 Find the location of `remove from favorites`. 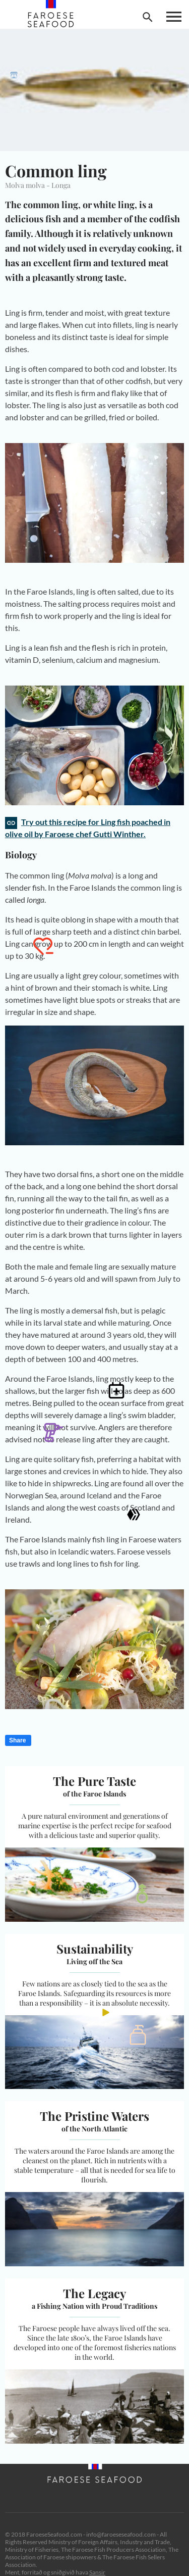

remove from favorites is located at coordinates (43, 946).